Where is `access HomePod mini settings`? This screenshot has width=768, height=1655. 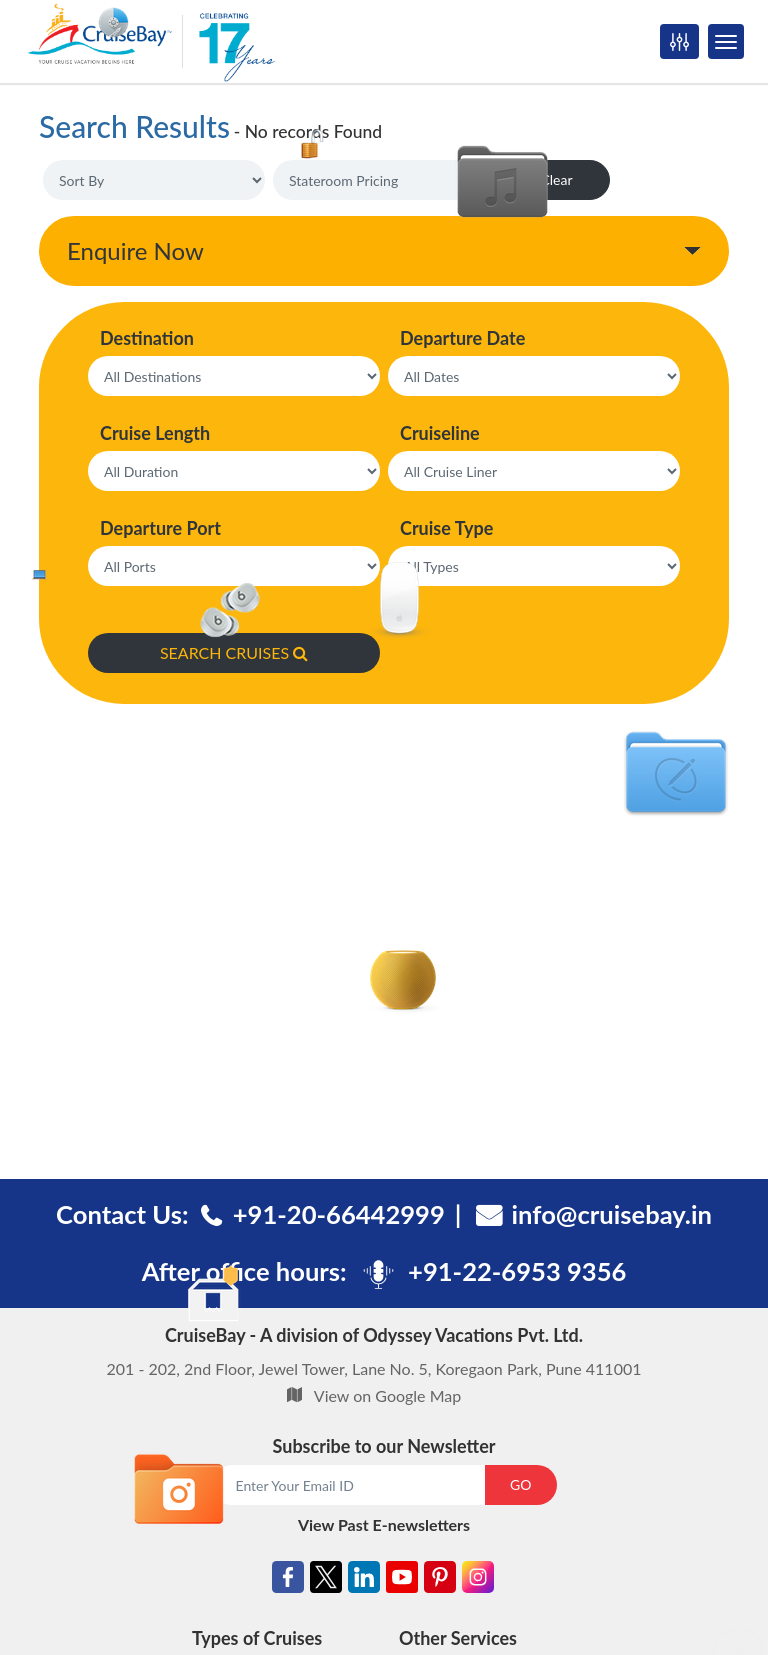 access HomePod mini settings is located at coordinates (403, 986).